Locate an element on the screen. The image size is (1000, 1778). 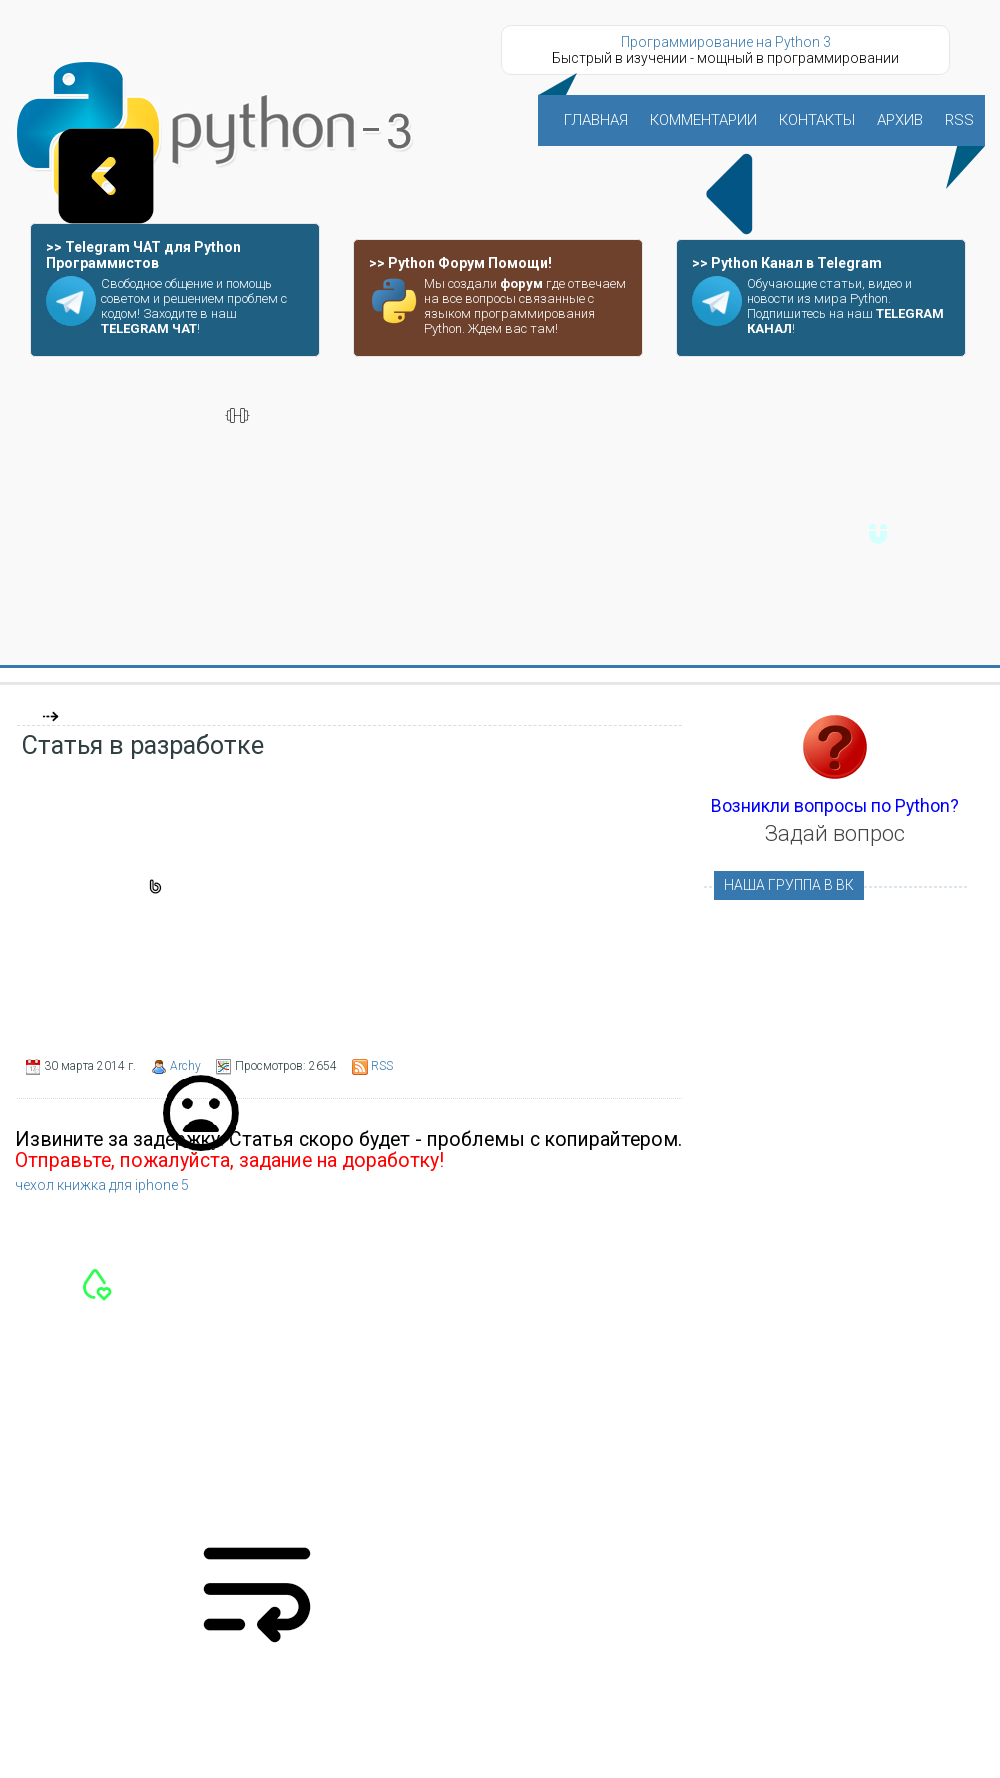
access workout or fitness features is located at coordinates (237, 415).